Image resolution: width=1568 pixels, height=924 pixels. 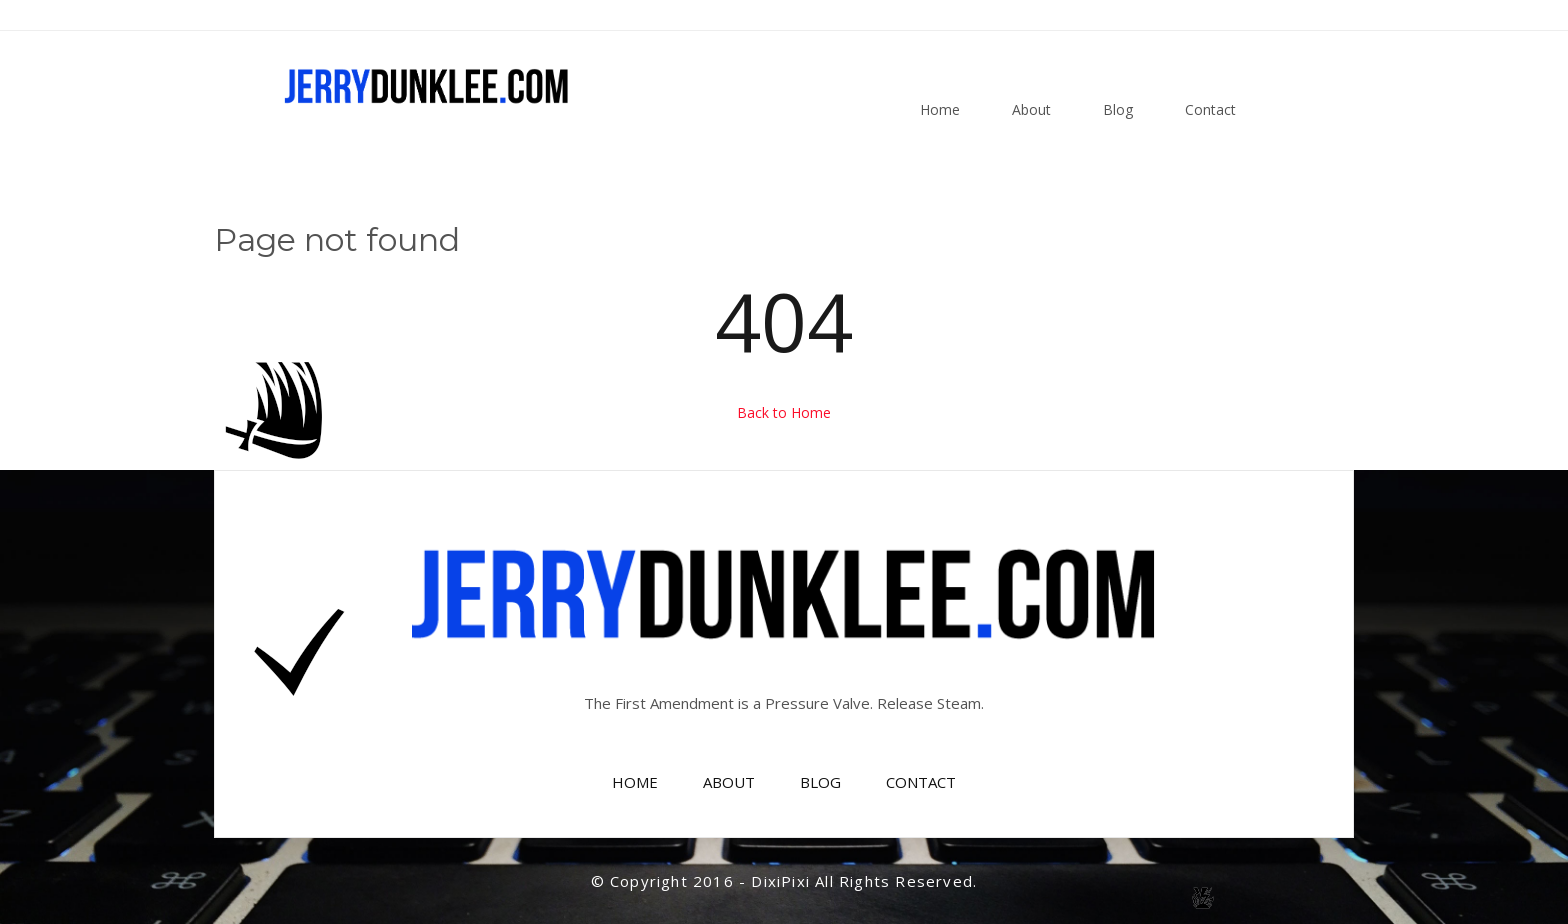 I want to click on perform a slash attack in combat, so click(x=274, y=410).